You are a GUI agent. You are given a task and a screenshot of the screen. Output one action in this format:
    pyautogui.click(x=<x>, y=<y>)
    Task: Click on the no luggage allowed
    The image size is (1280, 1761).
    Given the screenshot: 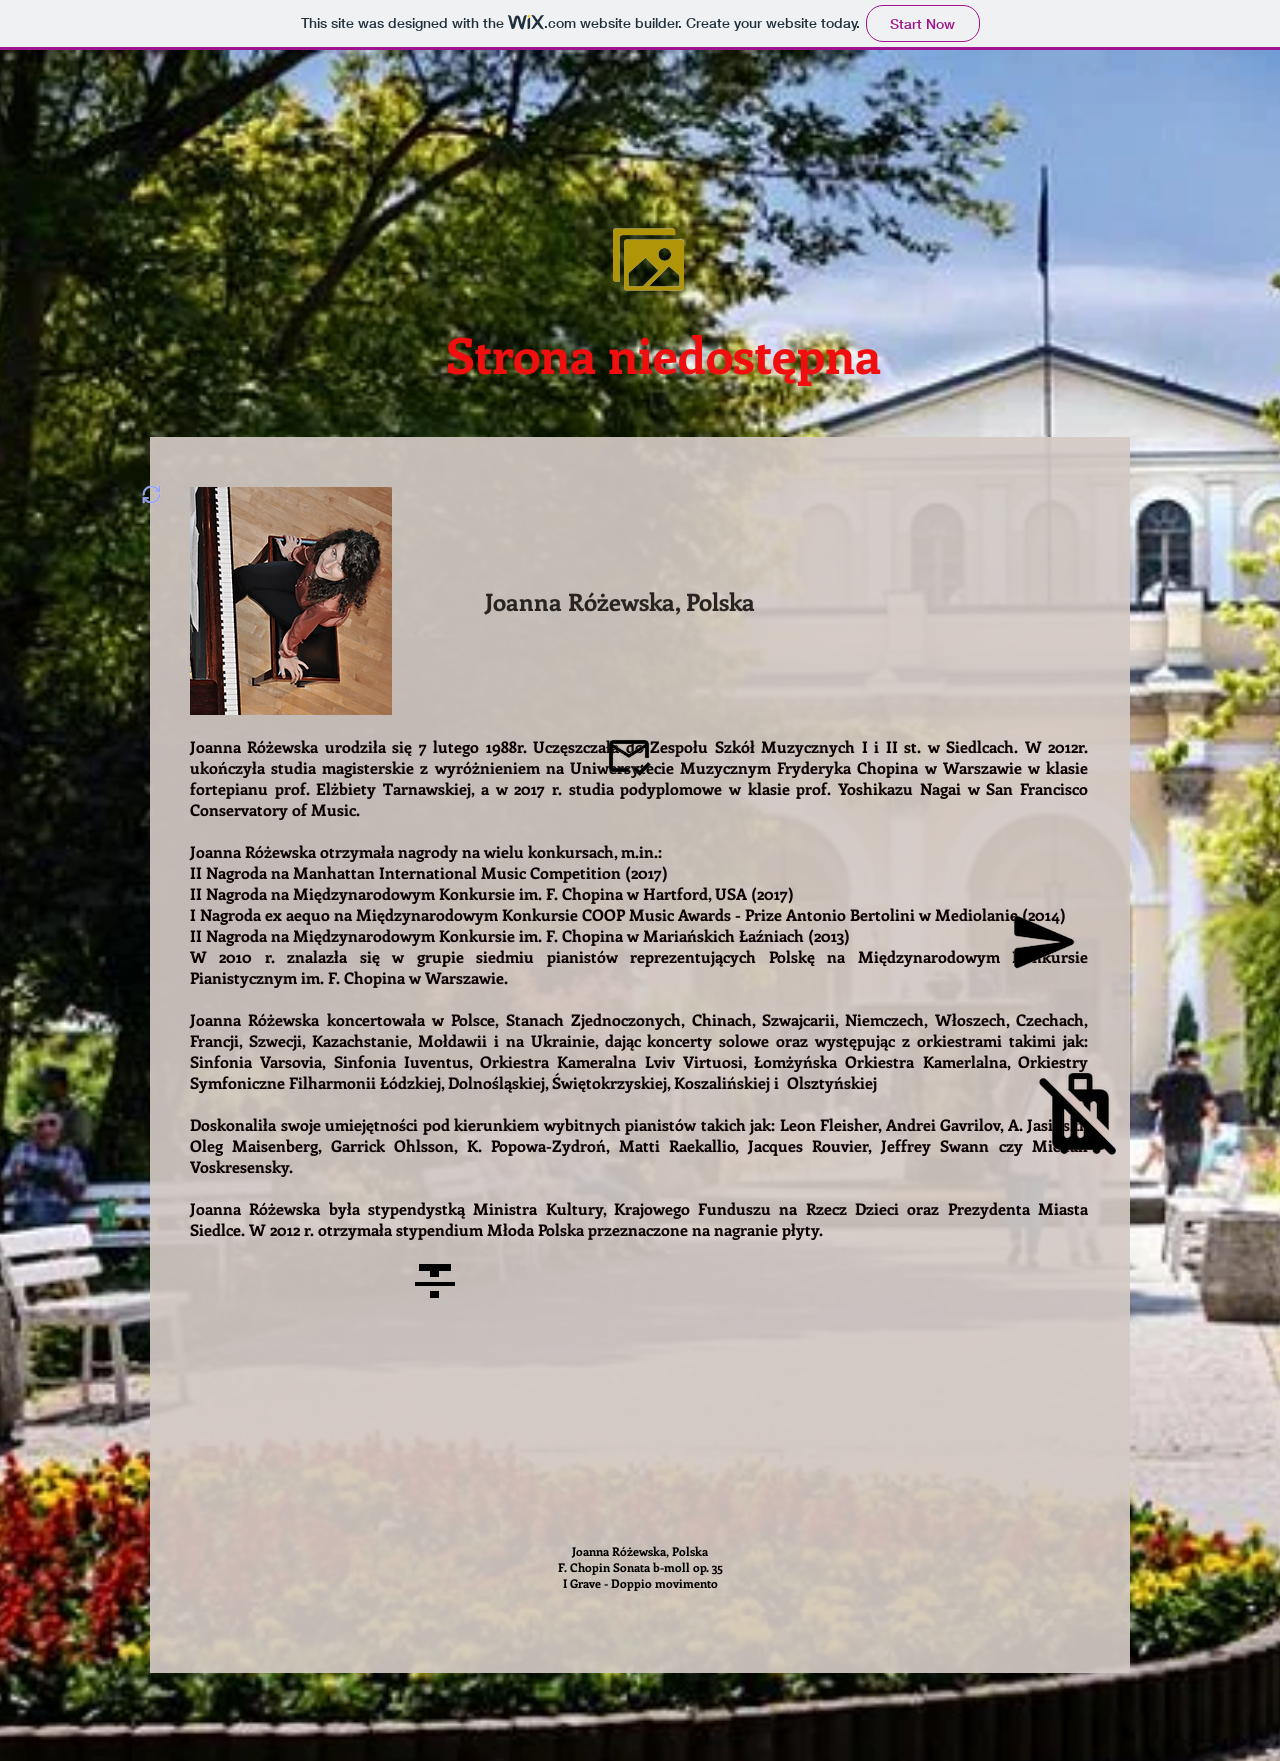 What is the action you would take?
    pyautogui.click(x=1080, y=1113)
    